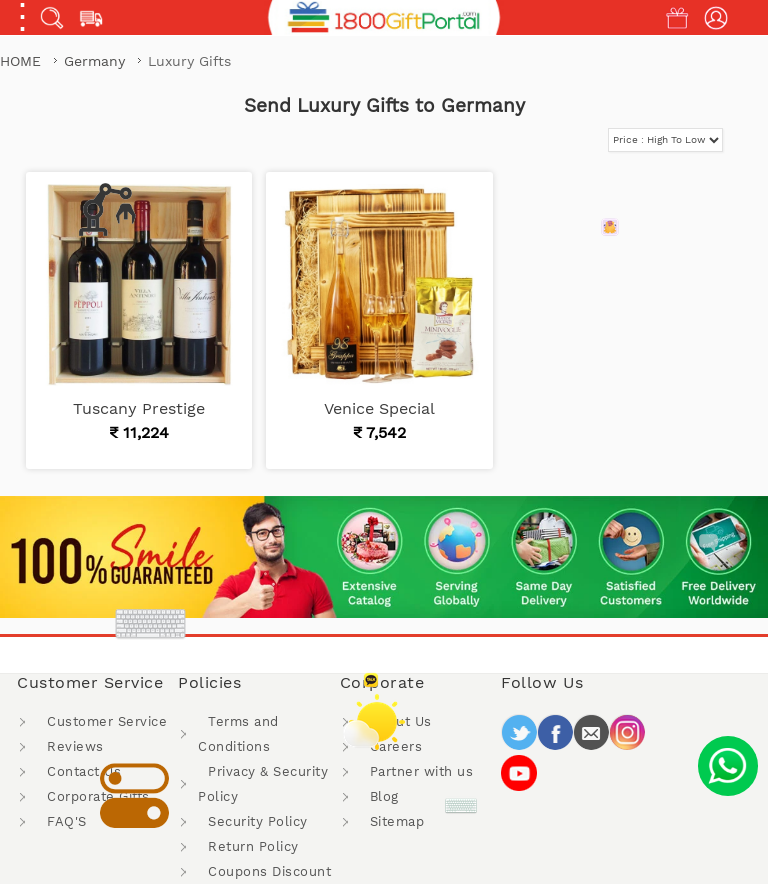 This screenshot has height=884, width=768. I want to click on bluetooth keyboard connected successfully, so click(461, 806).